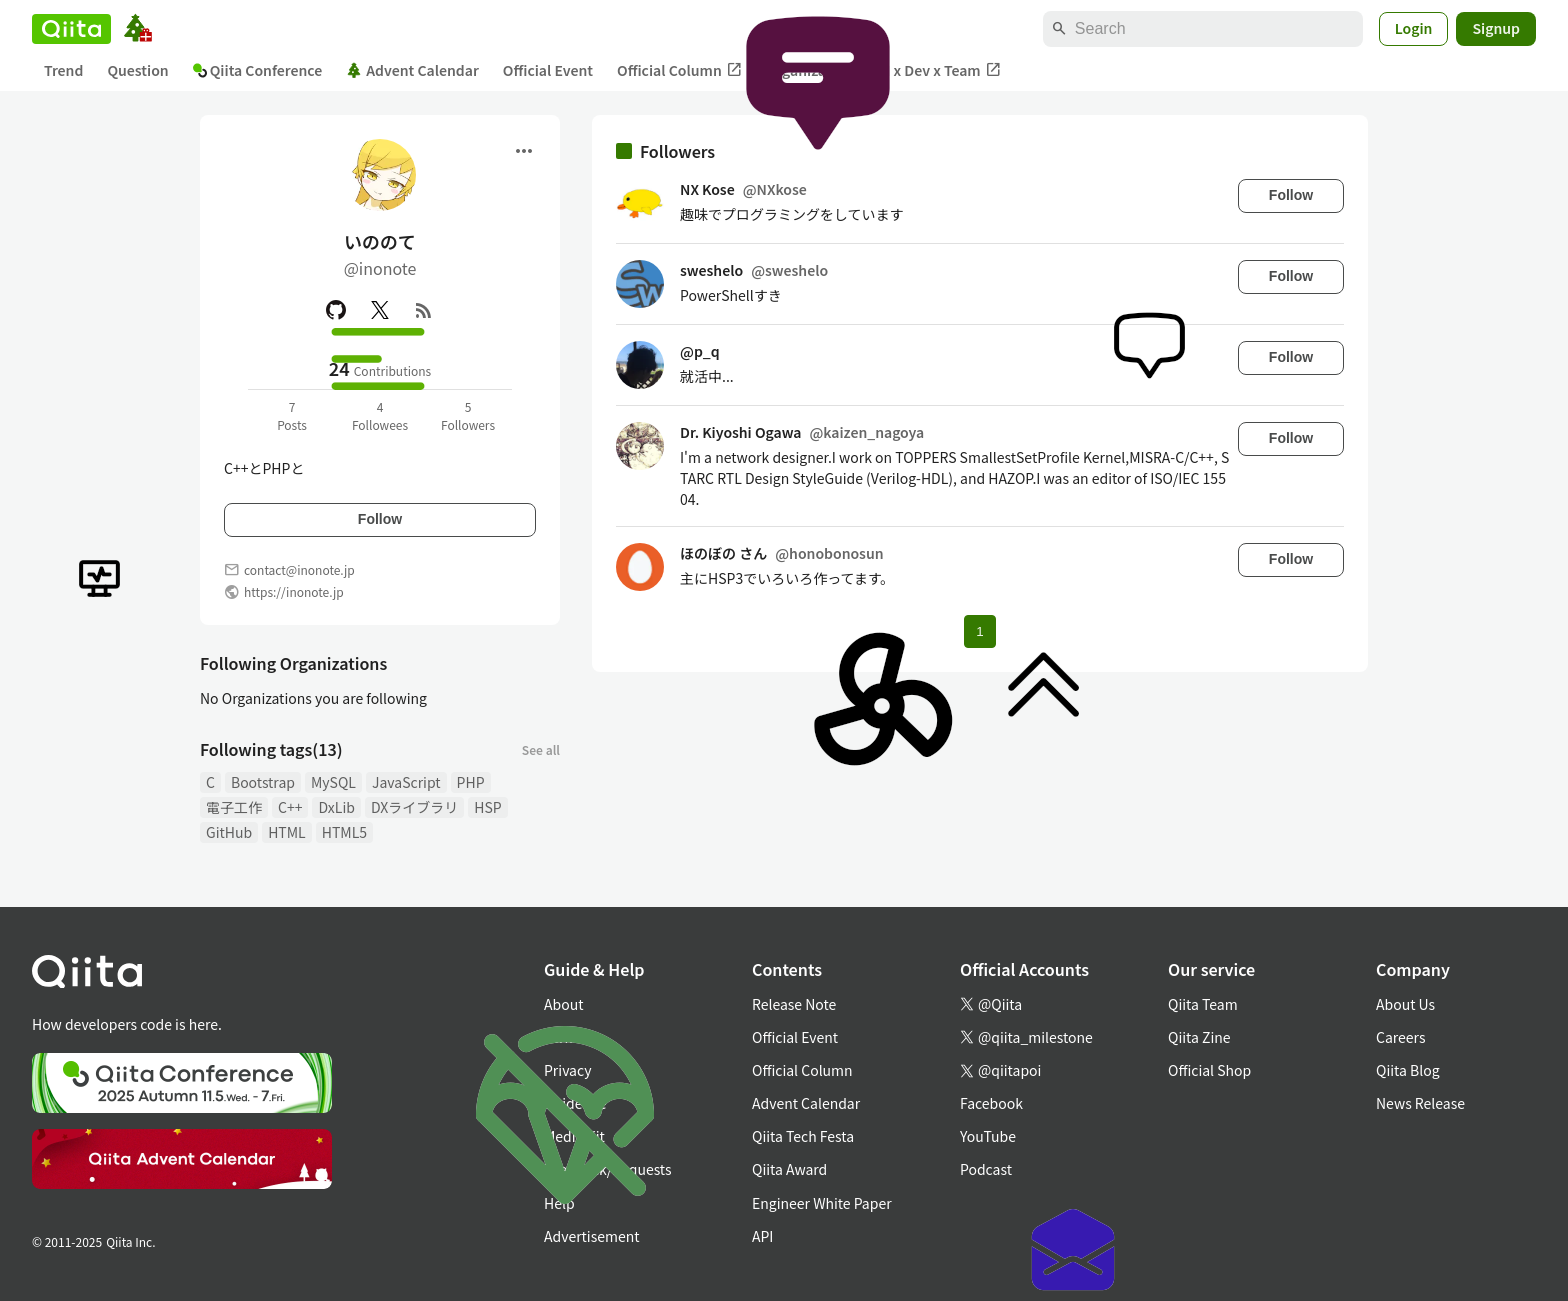 This screenshot has height=1301, width=1568. Describe the element at coordinates (378, 359) in the screenshot. I see `open navigation menu` at that location.